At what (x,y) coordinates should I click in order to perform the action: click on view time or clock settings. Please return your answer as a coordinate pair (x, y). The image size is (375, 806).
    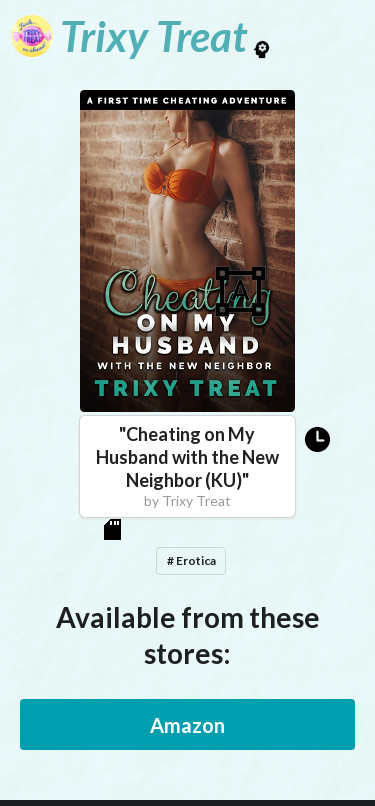
    Looking at the image, I should click on (317, 439).